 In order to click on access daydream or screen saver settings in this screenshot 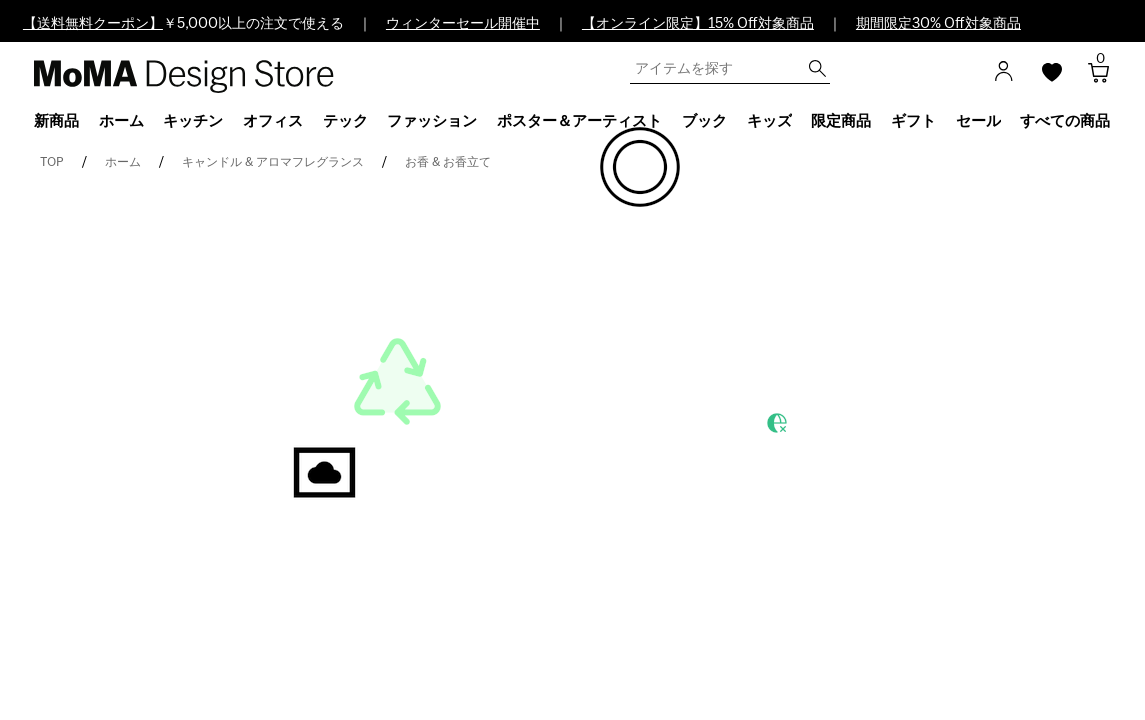, I will do `click(324, 472)`.